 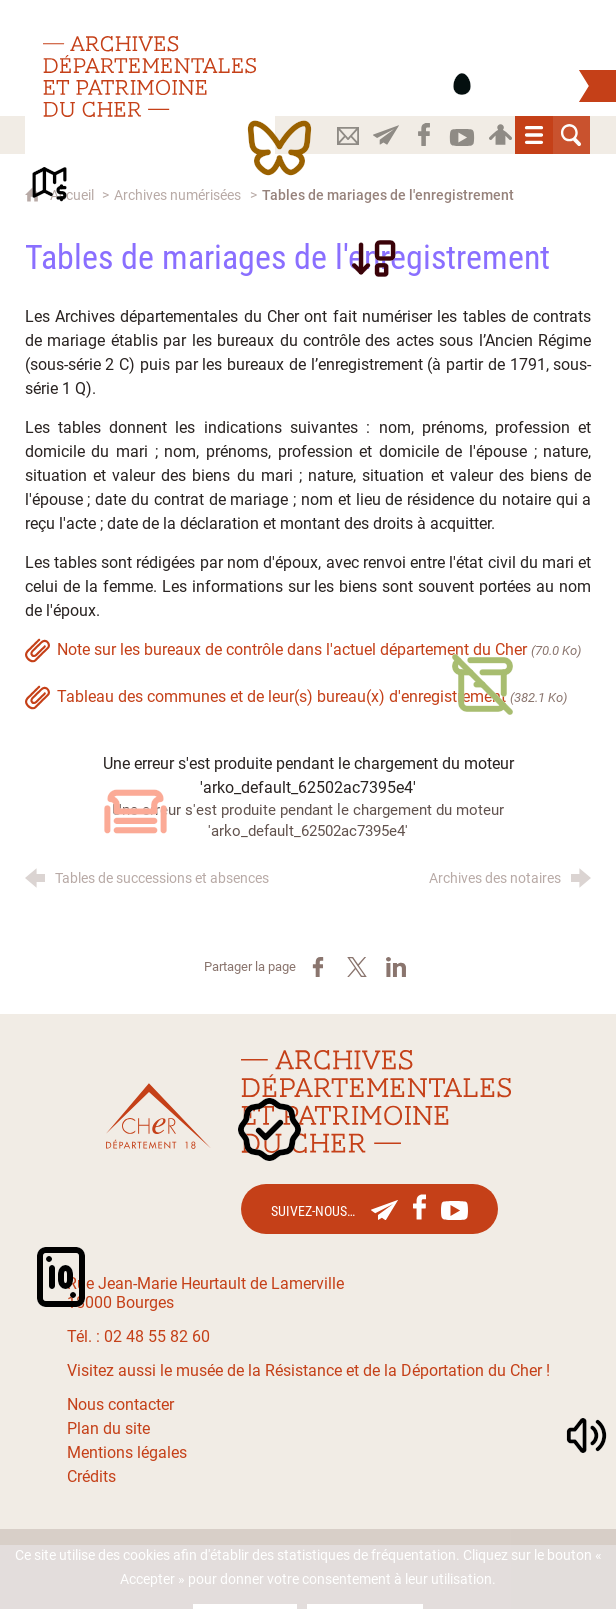 What do you see at coordinates (135, 811) in the screenshot?
I see `CouchDB database service logo` at bounding box center [135, 811].